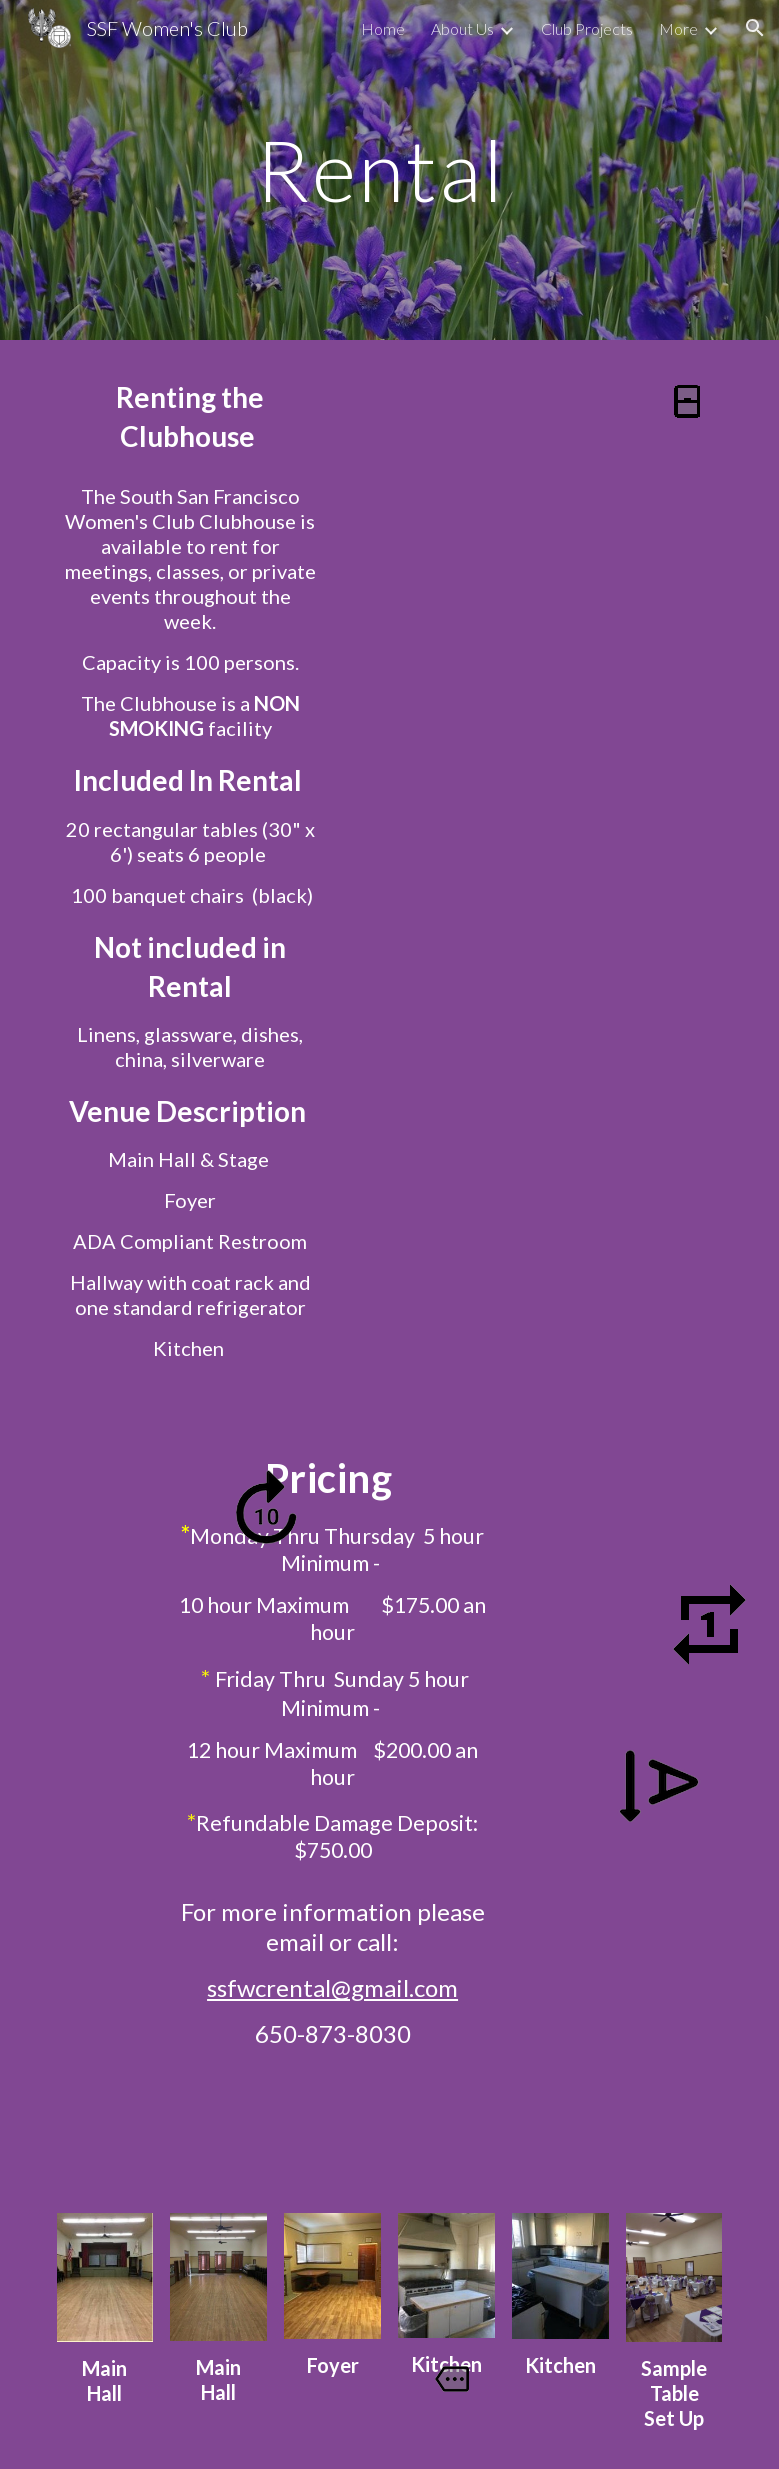 This screenshot has width=779, height=2469. Describe the element at coordinates (709, 1624) in the screenshot. I see `repeat current track once` at that location.